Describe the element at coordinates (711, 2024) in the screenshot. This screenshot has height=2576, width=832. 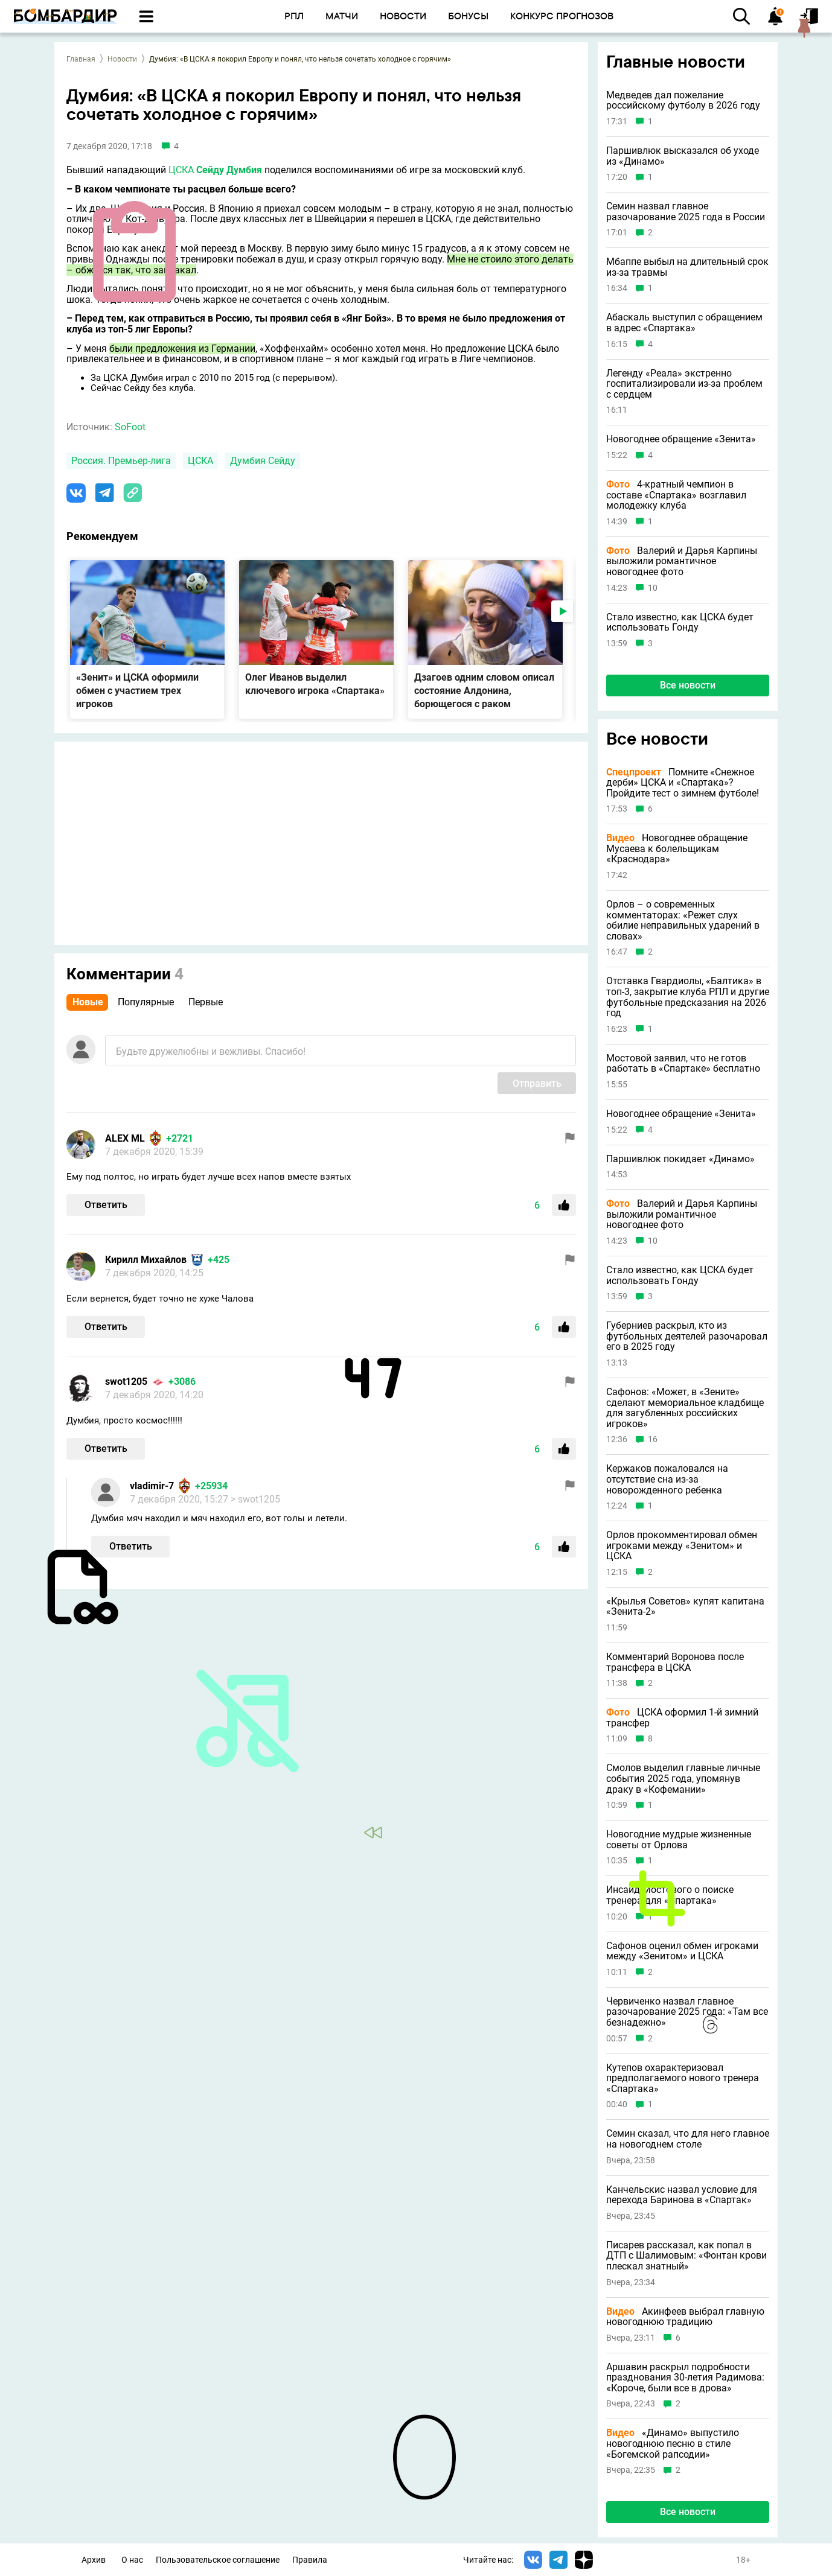
I see `open the Threads app` at that location.